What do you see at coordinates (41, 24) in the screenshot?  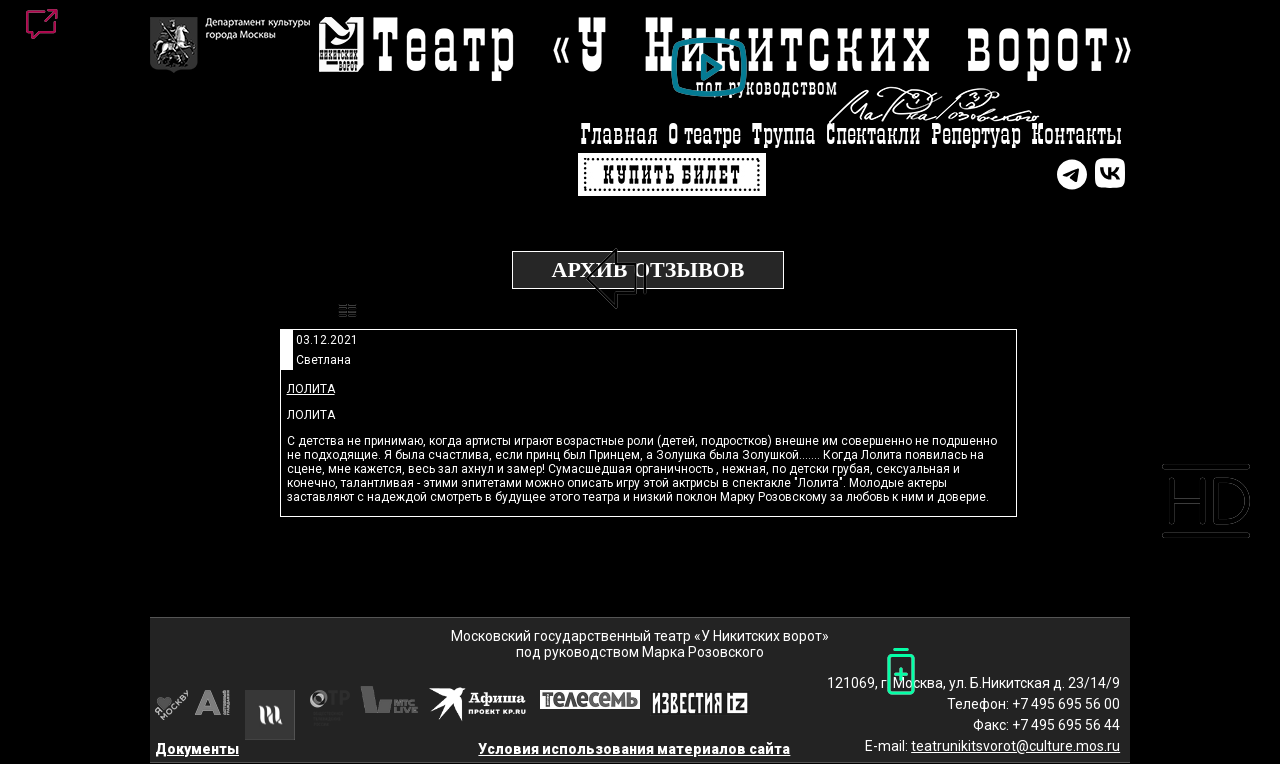 I see `view cross-referenced issues or pull requests` at bounding box center [41, 24].